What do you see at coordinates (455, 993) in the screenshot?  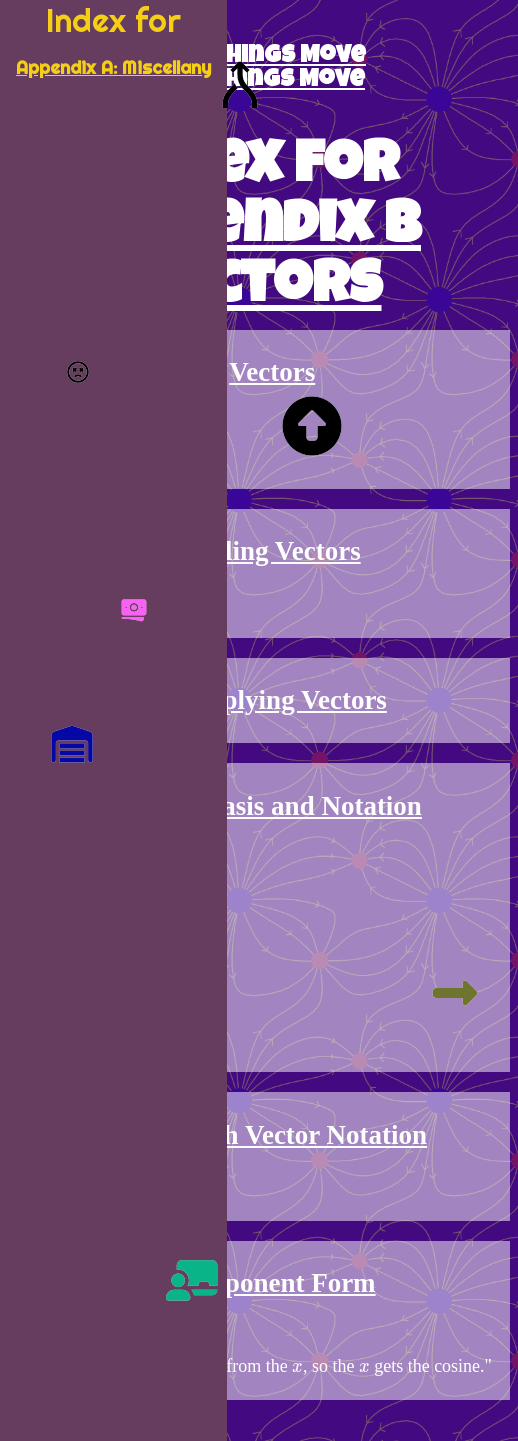 I see `go to next item or step` at bounding box center [455, 993].